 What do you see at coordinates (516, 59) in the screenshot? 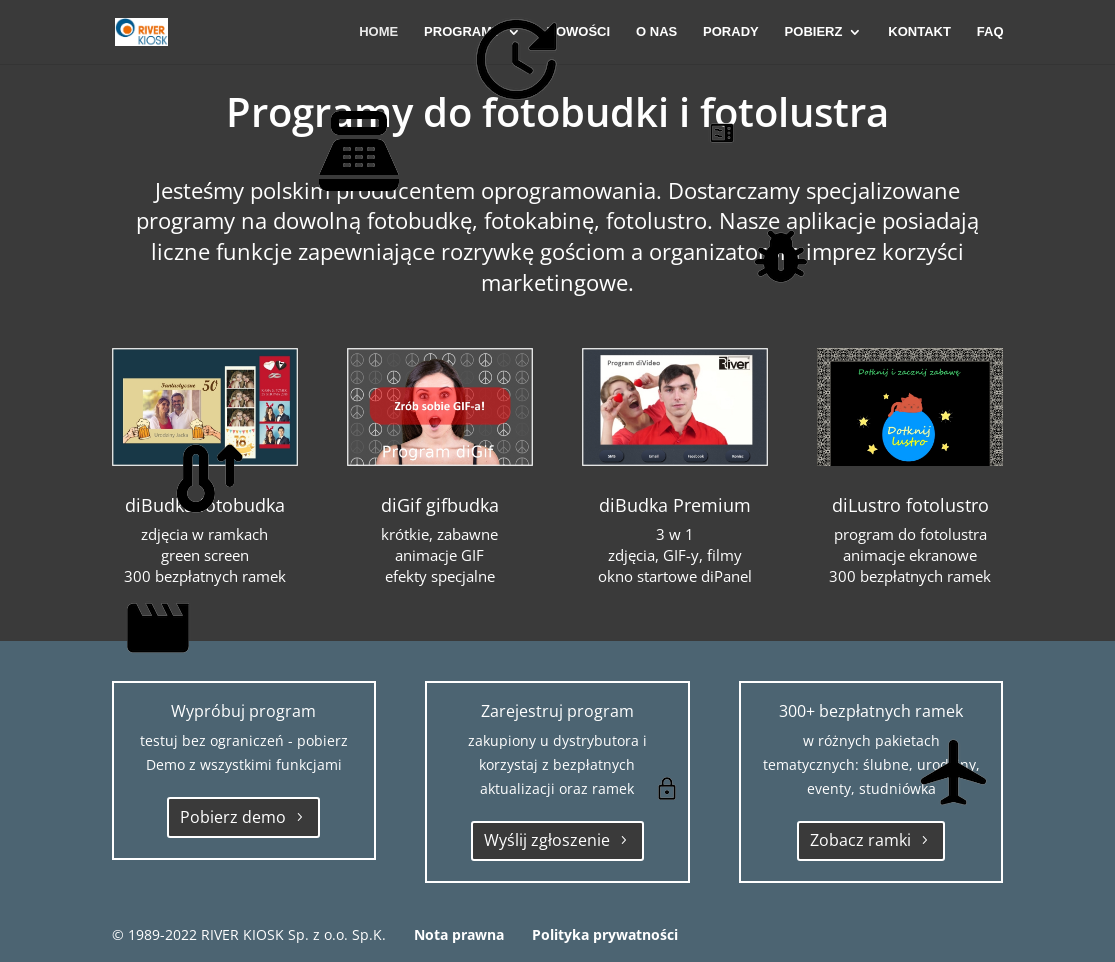
I see `check for updates` at bounding box center [516, 59].